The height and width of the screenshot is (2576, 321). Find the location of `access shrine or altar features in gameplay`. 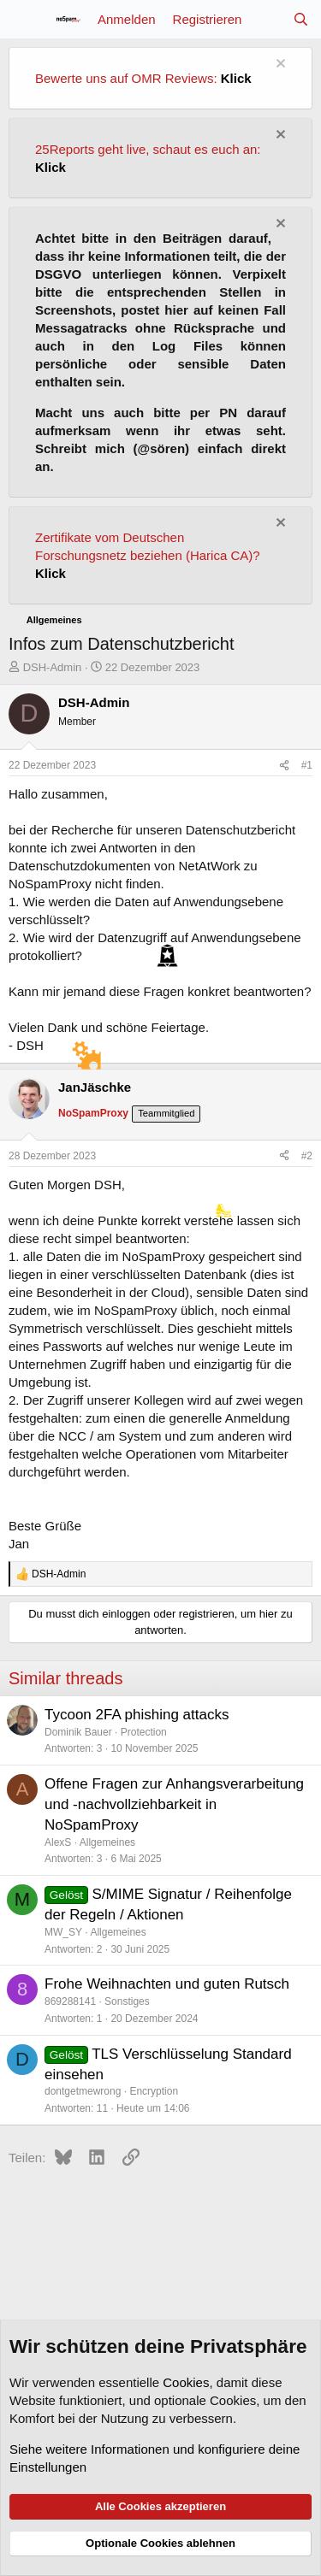

access shrine or altar features in gameplay is located at coordinates (167, 955).